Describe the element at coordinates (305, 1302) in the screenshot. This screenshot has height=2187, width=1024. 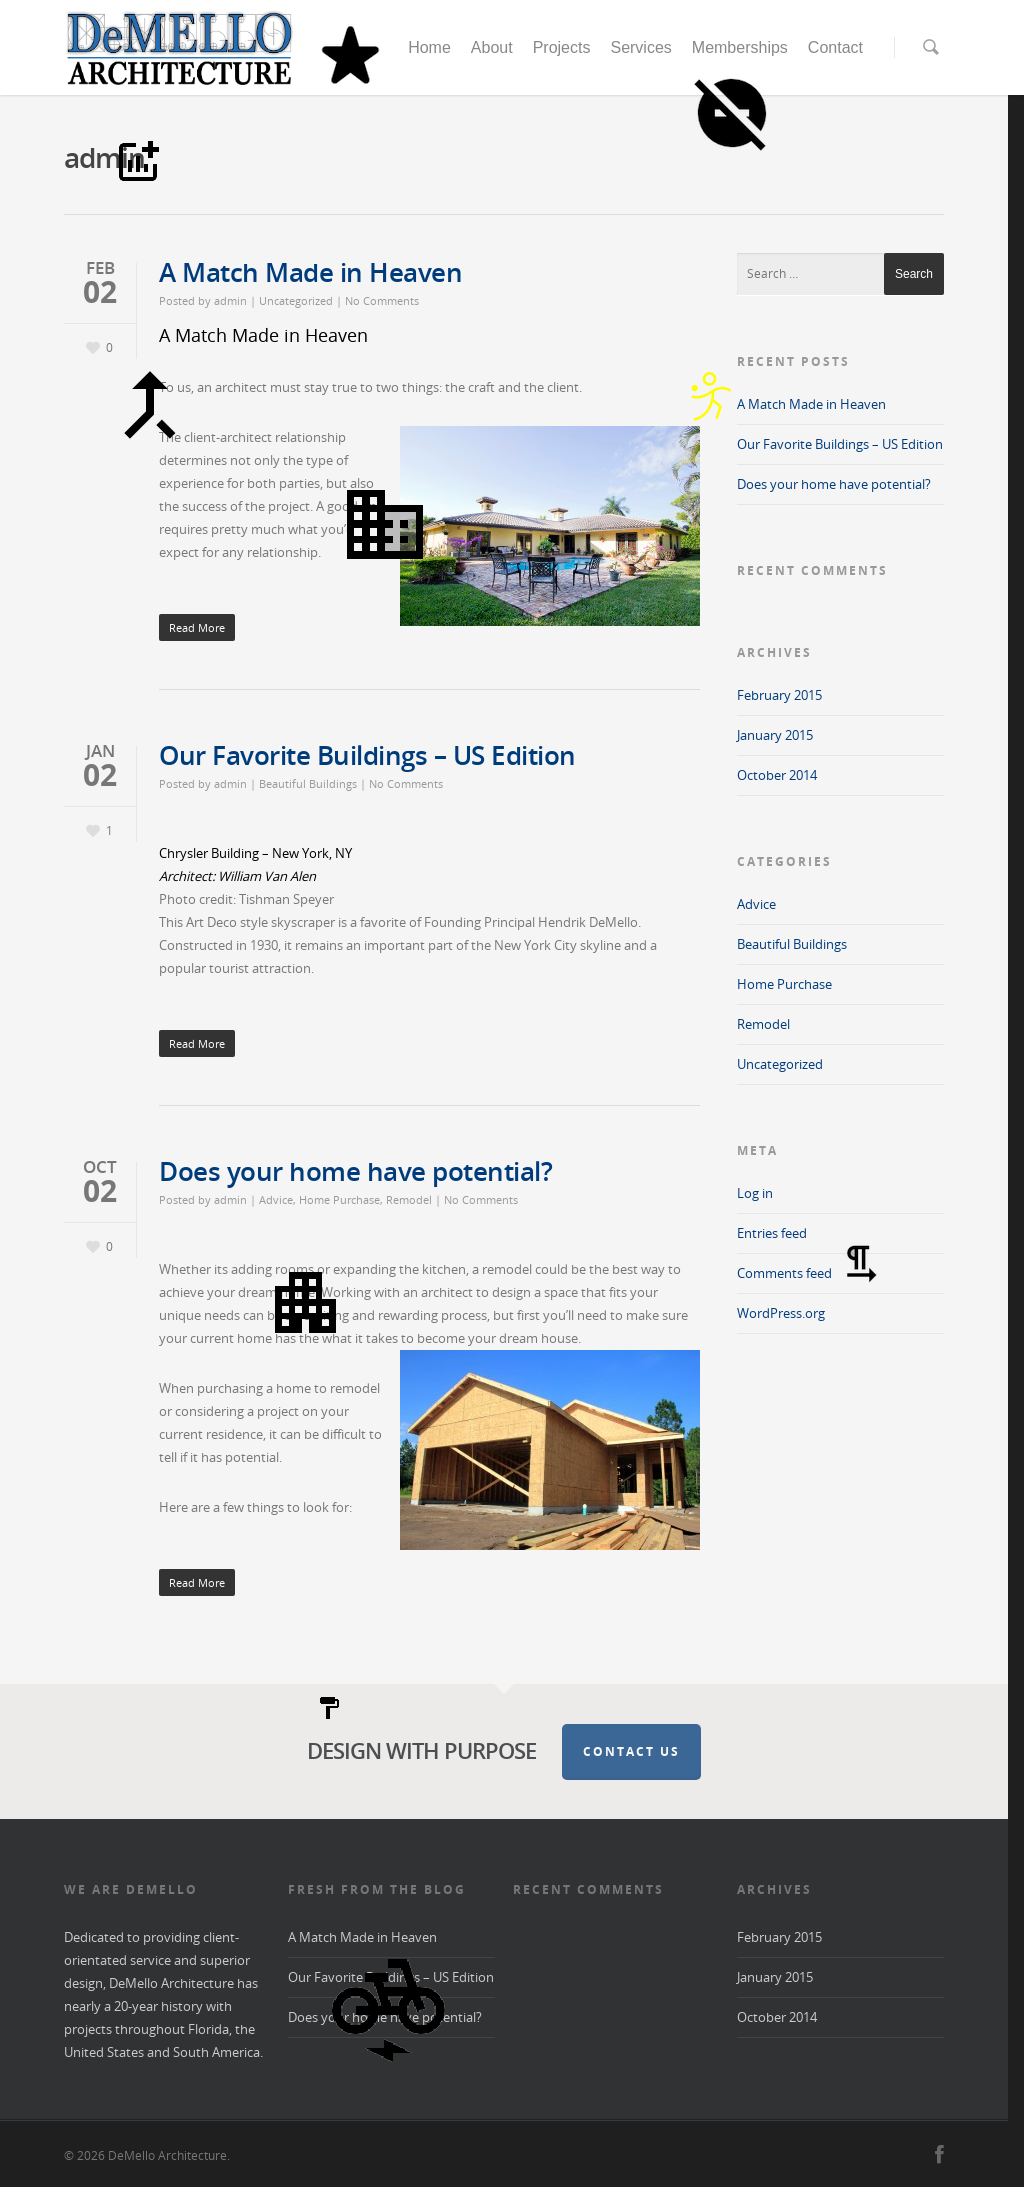
I see `view apartment or building listings` at that location.